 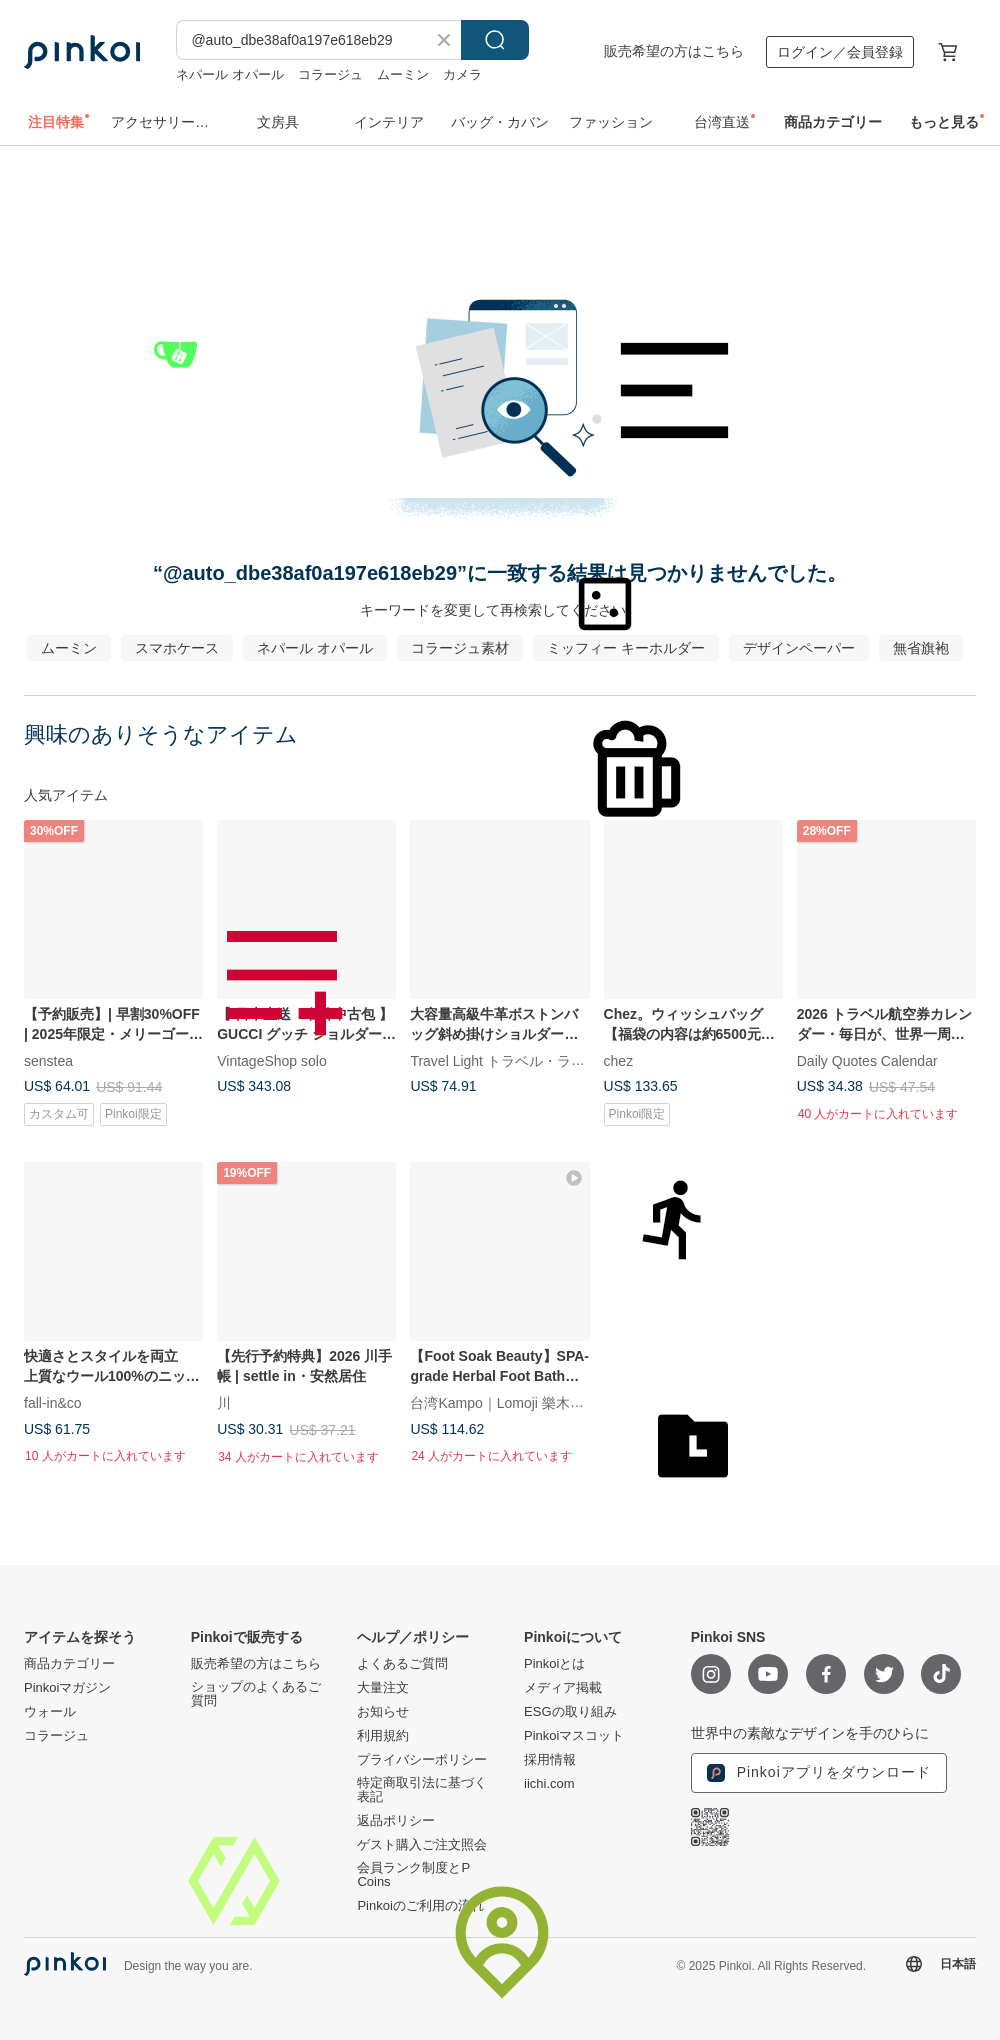 I want to click on view folder history or recent files, so click(x=693, y=1446).